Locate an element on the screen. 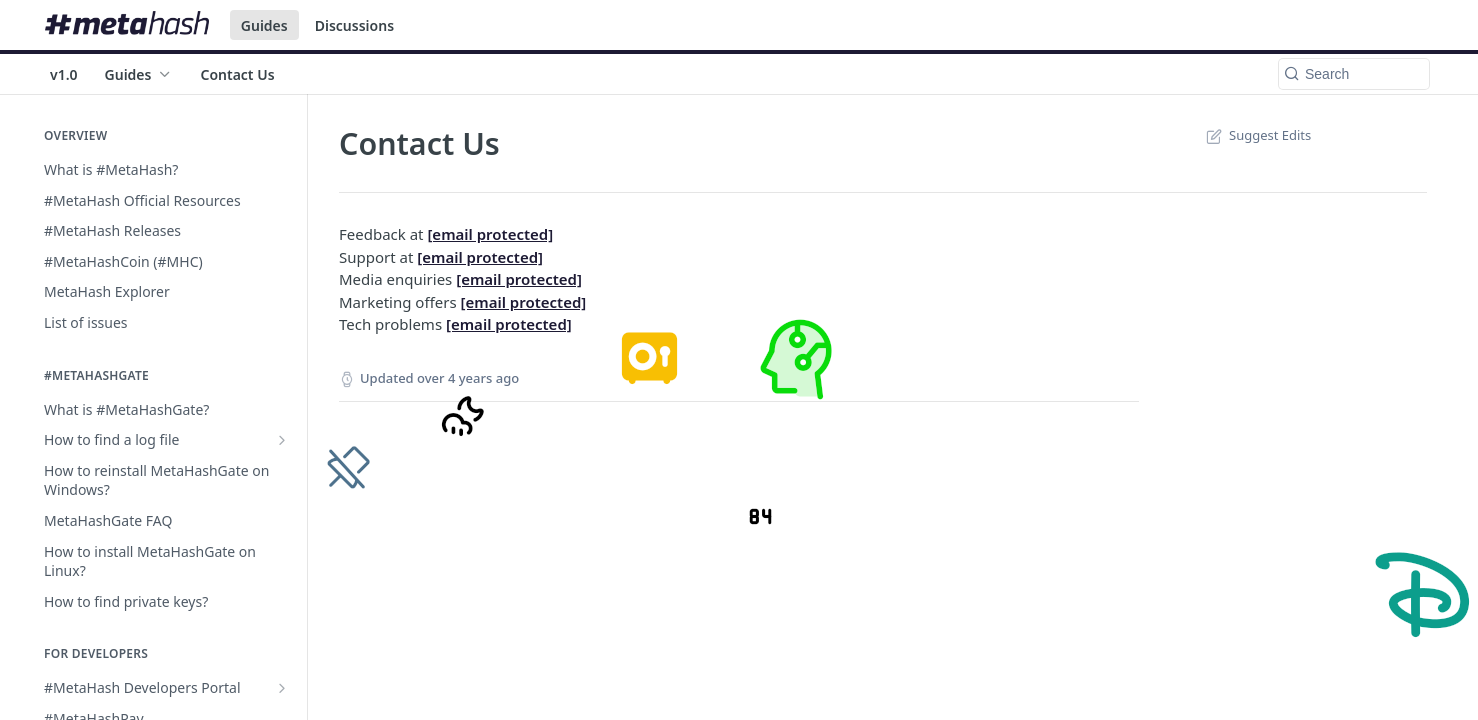  unpin an item from its current position is located at coordinates (347, 469).